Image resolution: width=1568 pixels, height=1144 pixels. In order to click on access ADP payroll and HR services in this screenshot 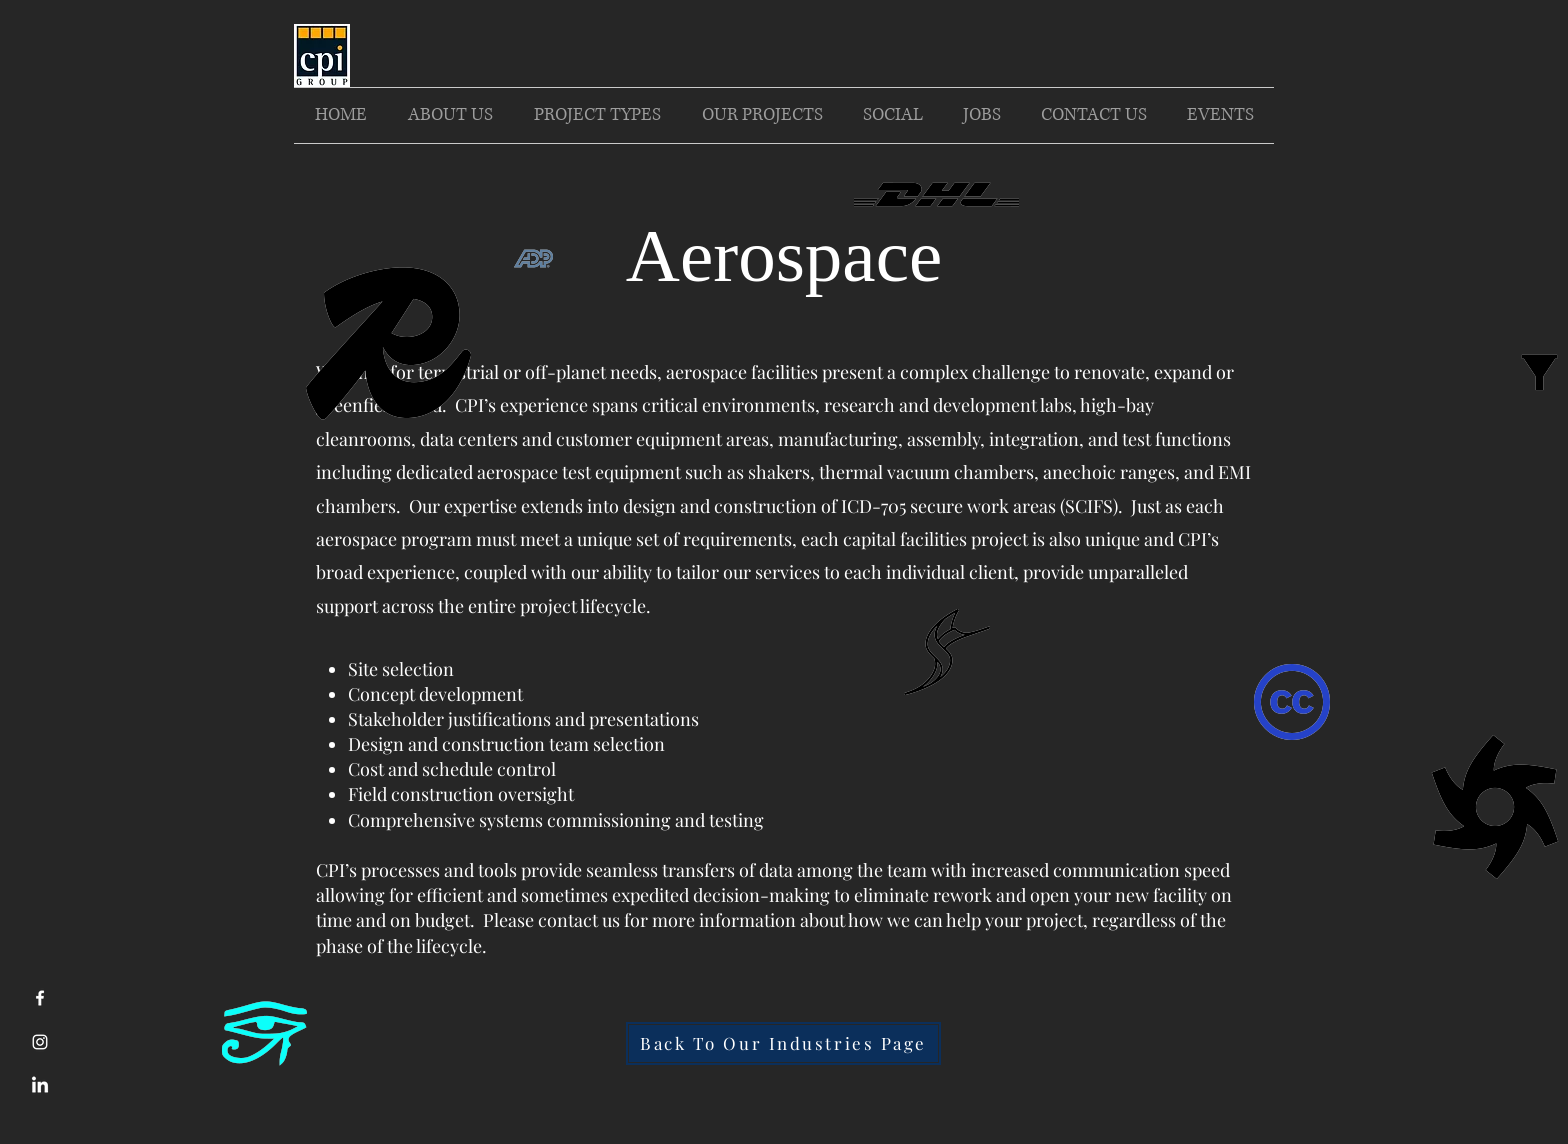, I will do `click(533, 258)`.